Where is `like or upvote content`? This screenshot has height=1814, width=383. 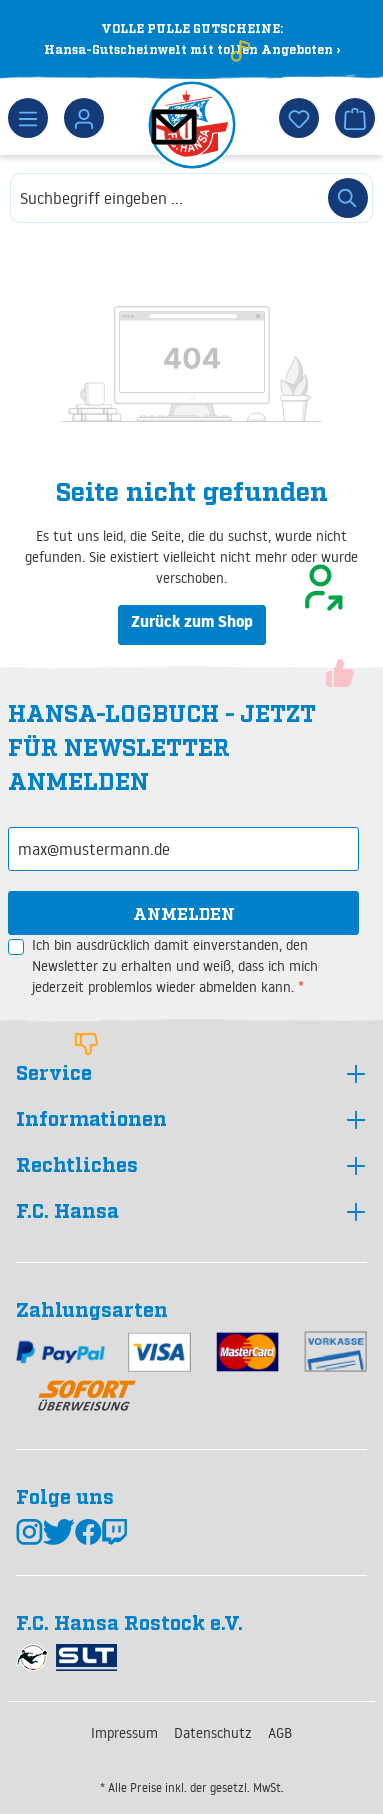 like or upvote content is located at coordinates (340, 673).